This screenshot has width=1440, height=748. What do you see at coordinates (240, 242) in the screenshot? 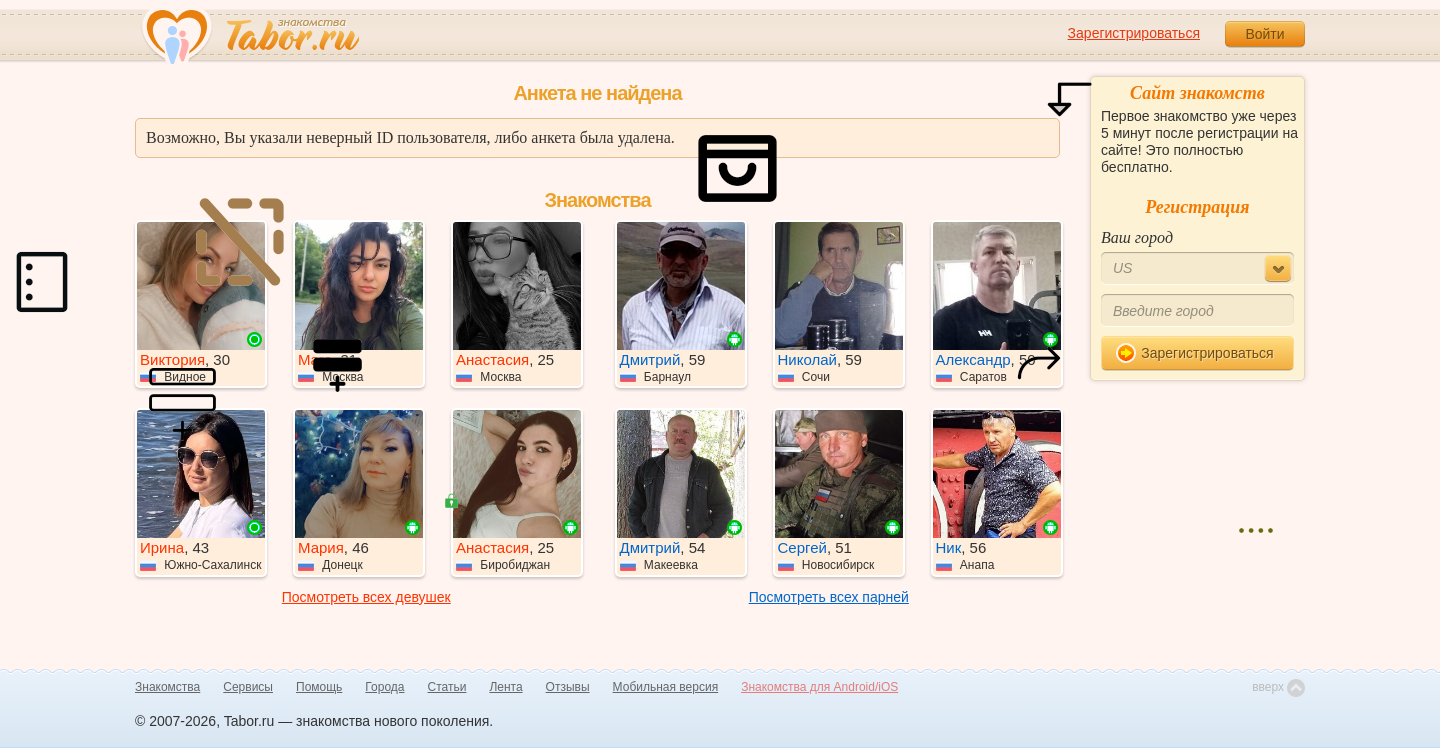
I see `disable selection mode` at bounding box center [240, 242].